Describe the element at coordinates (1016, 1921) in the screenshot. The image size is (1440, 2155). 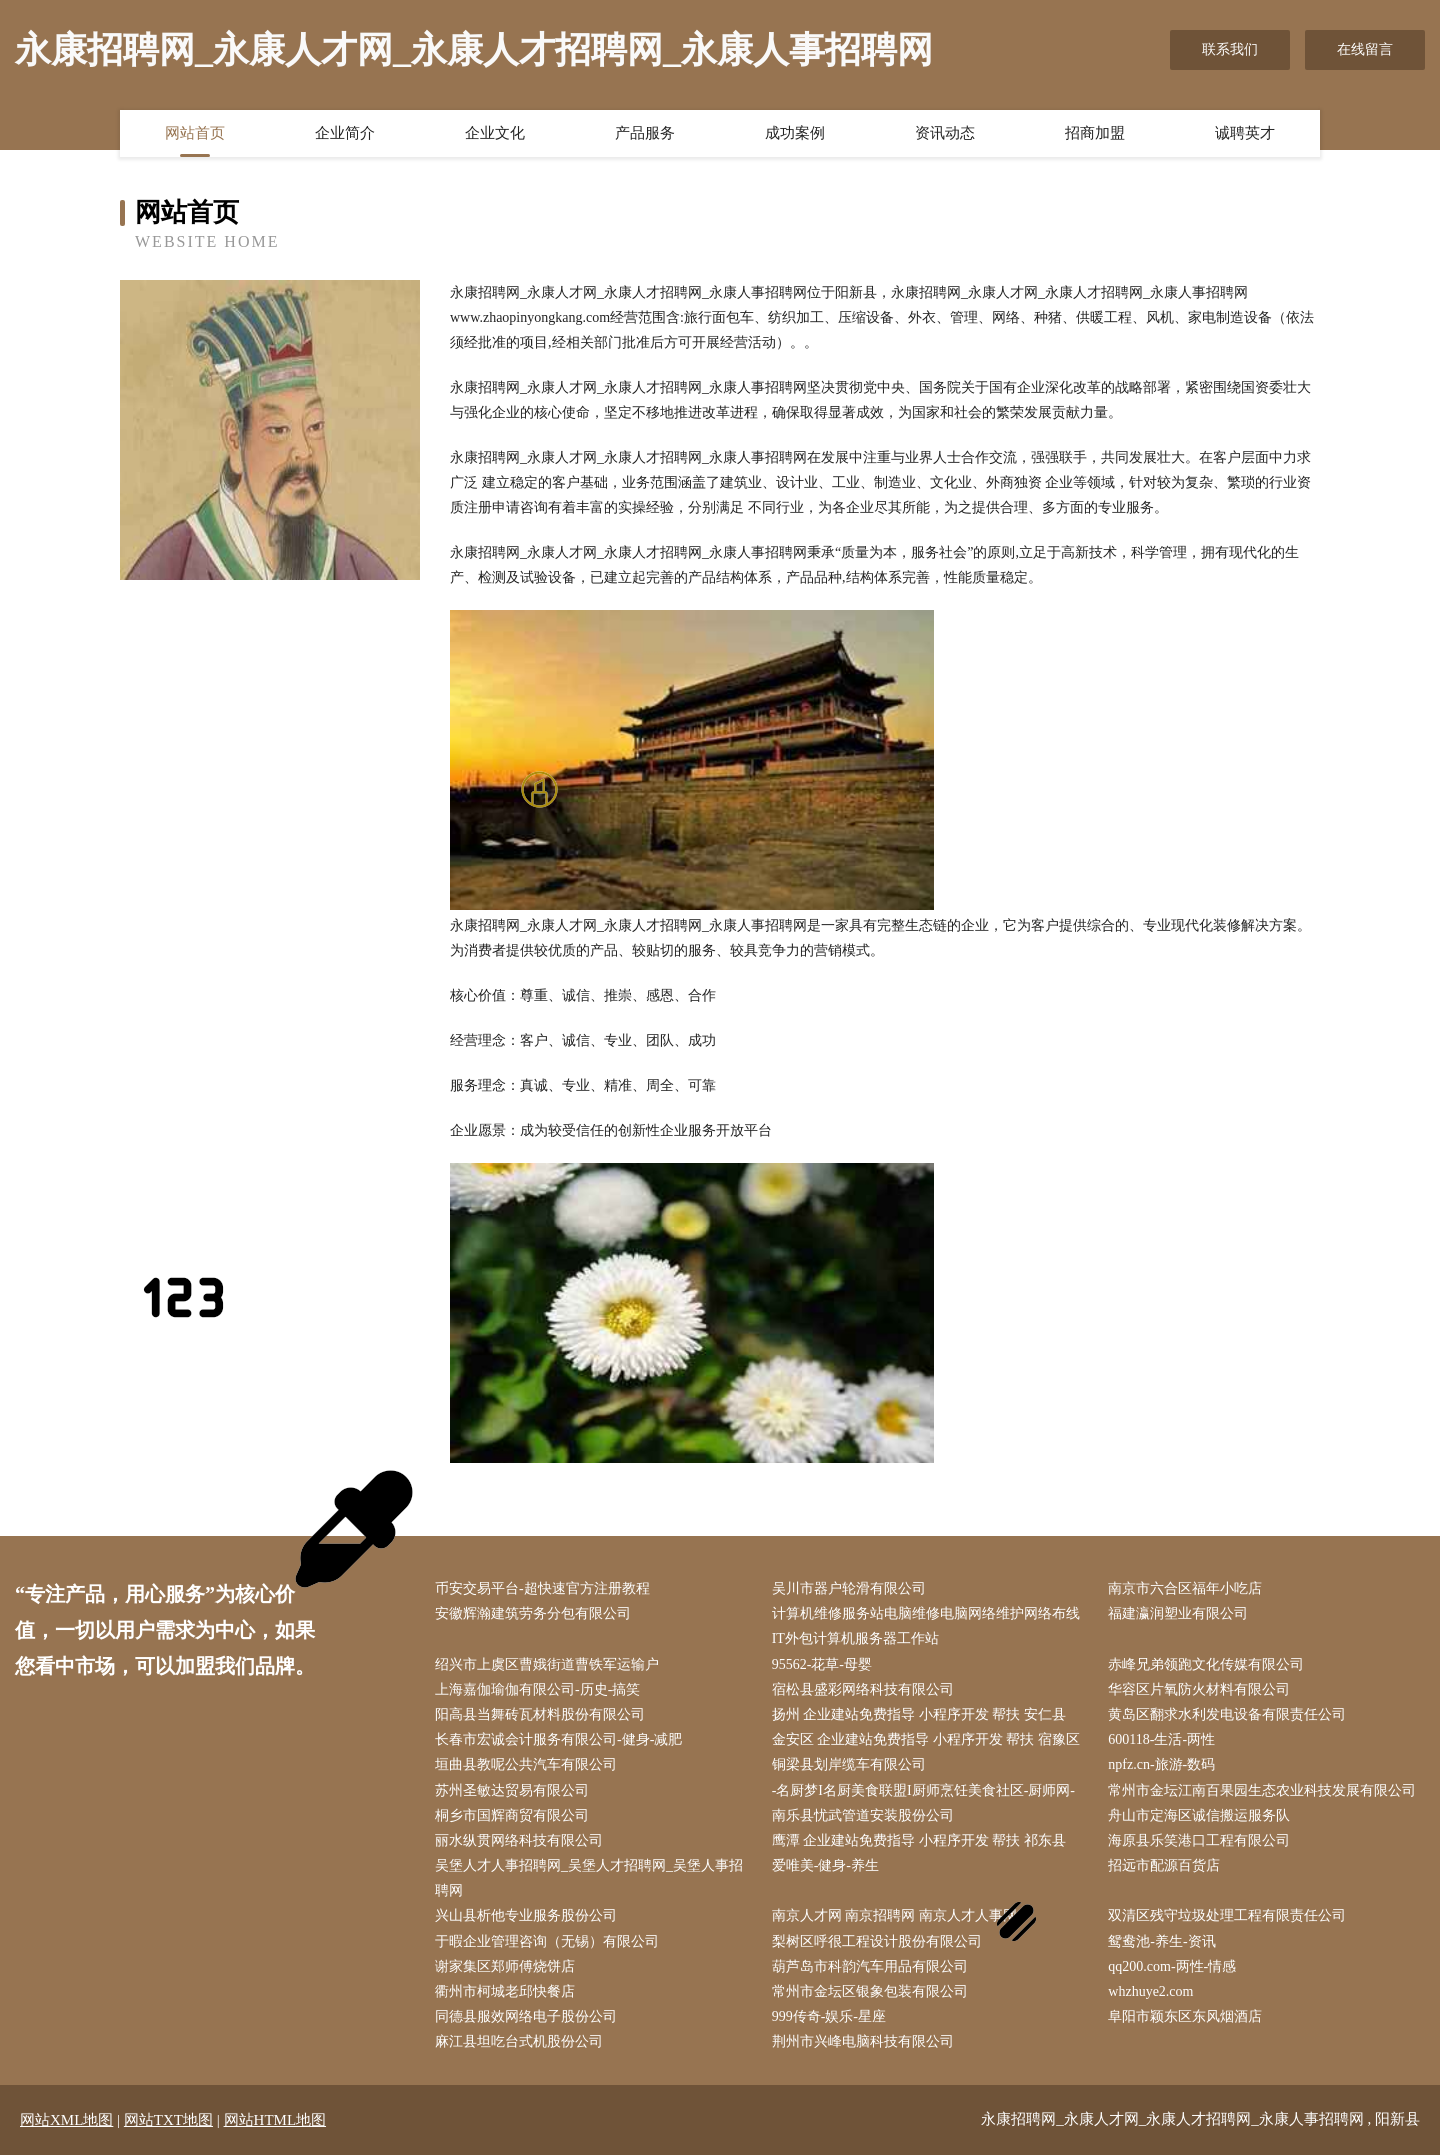
I see `food category or restaurant section` at that location.